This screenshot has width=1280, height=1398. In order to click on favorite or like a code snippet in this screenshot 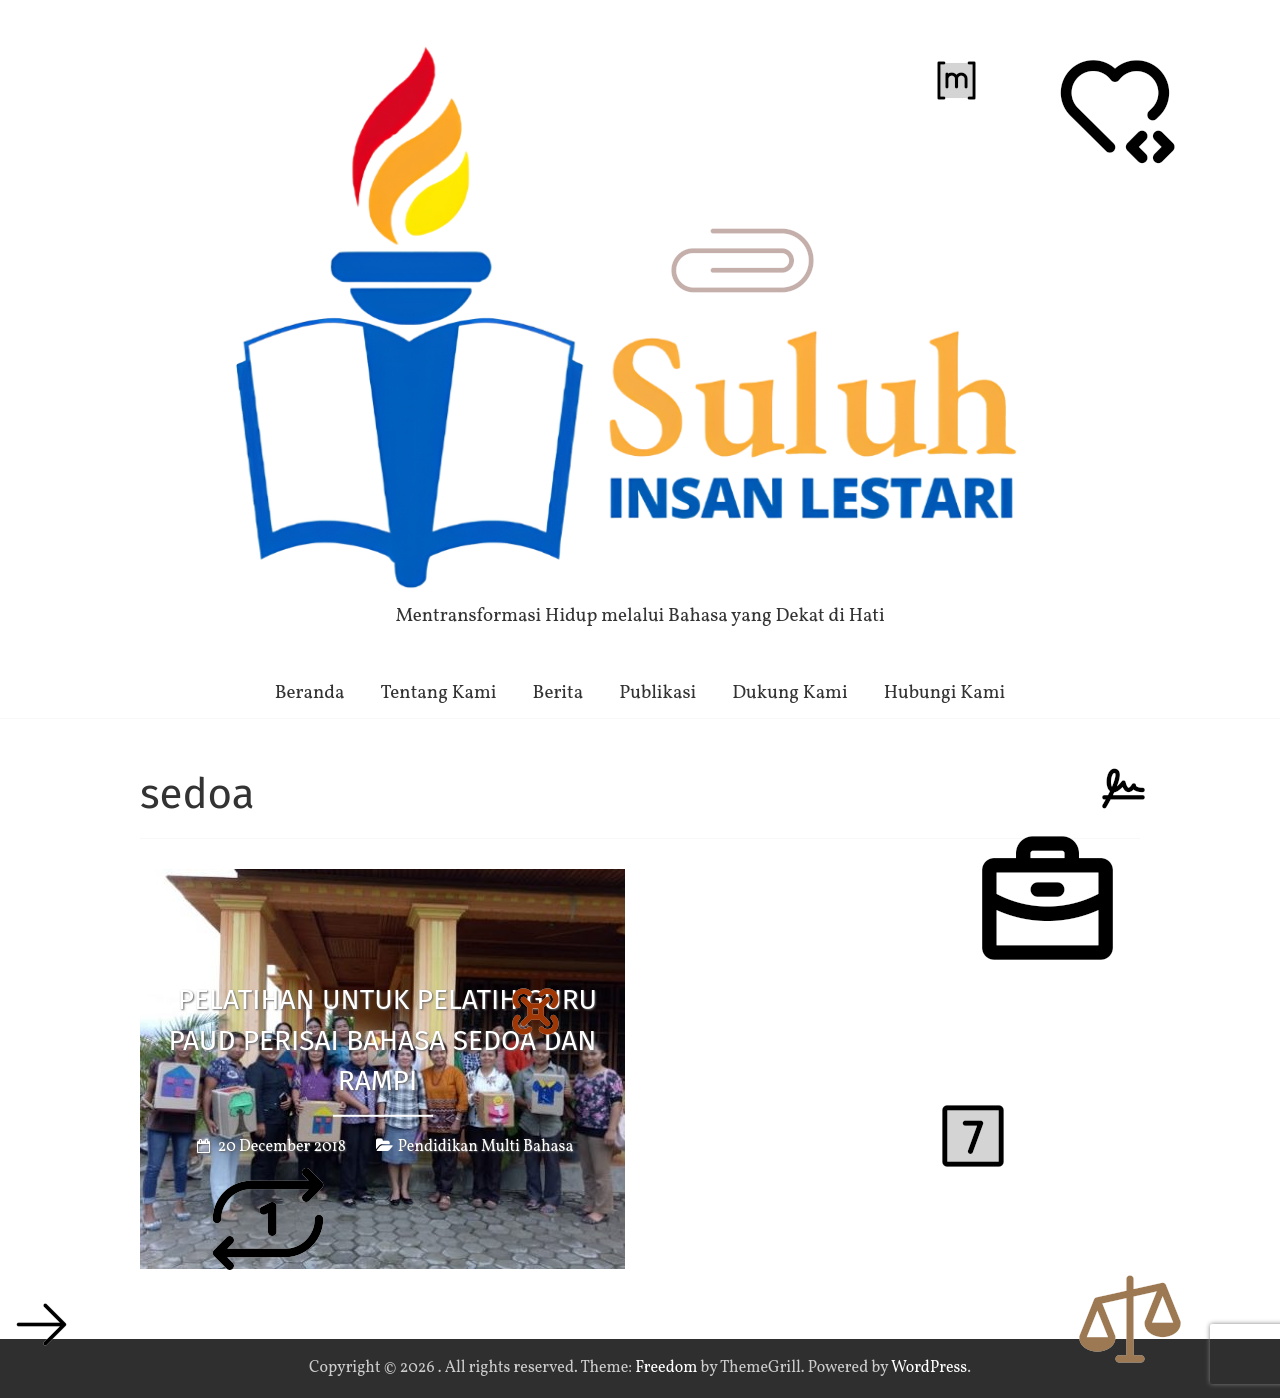, I will do `click(1115, 109)`.